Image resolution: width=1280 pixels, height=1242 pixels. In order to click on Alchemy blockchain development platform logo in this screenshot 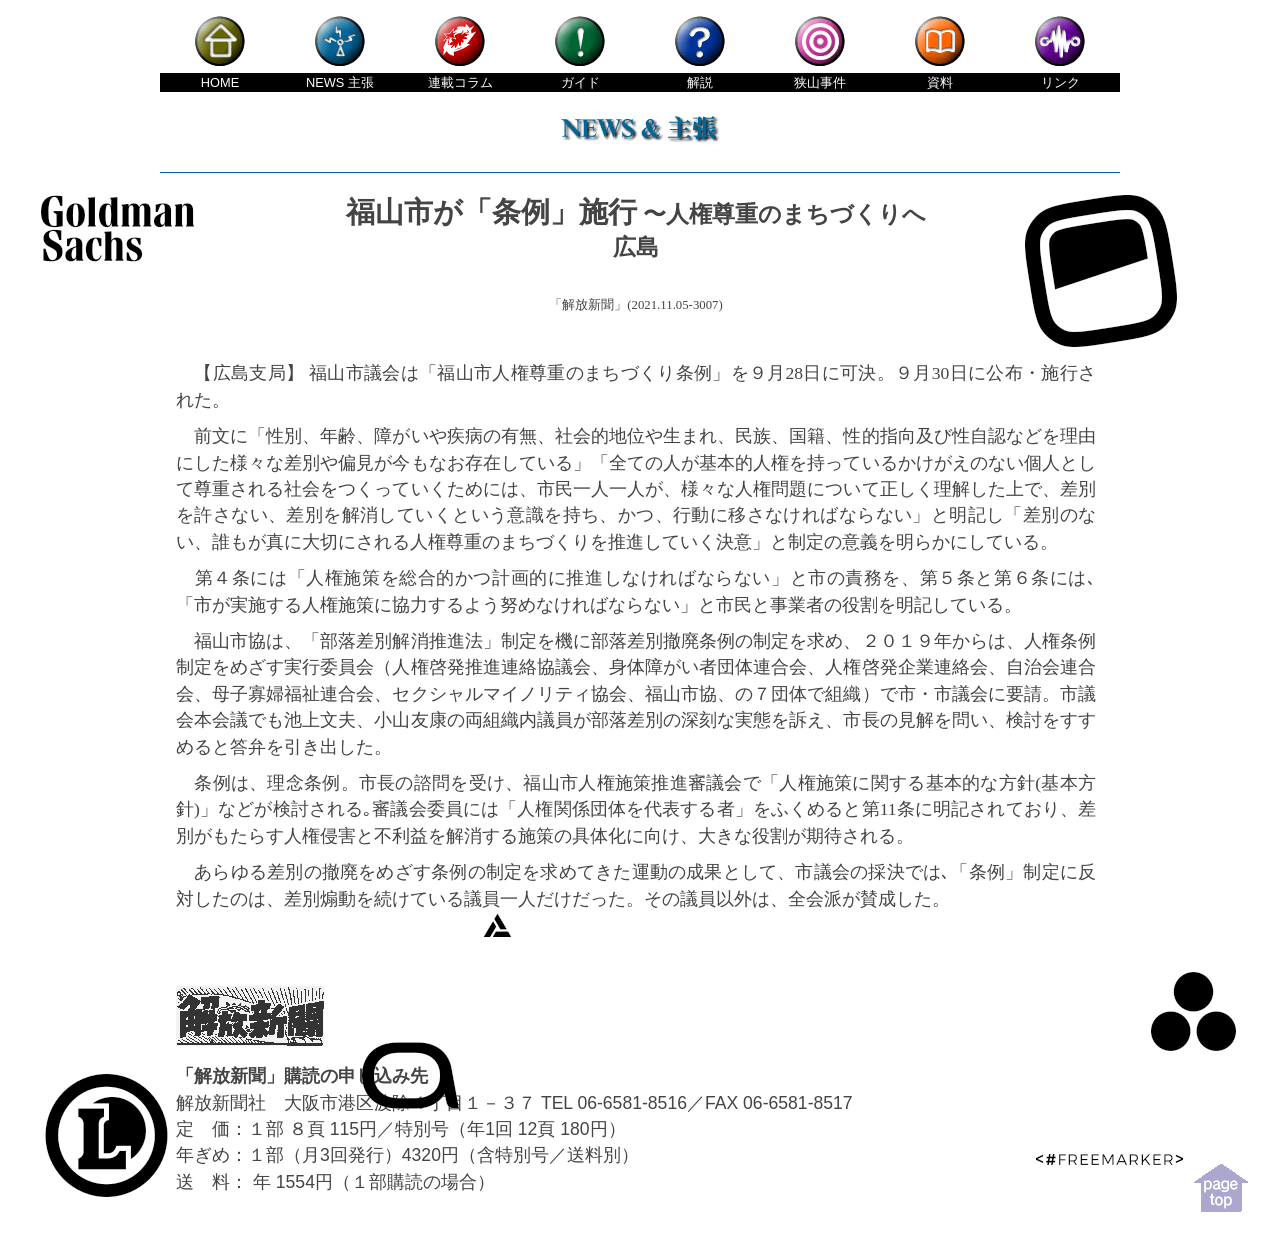, I will do `click(497, 925)`.